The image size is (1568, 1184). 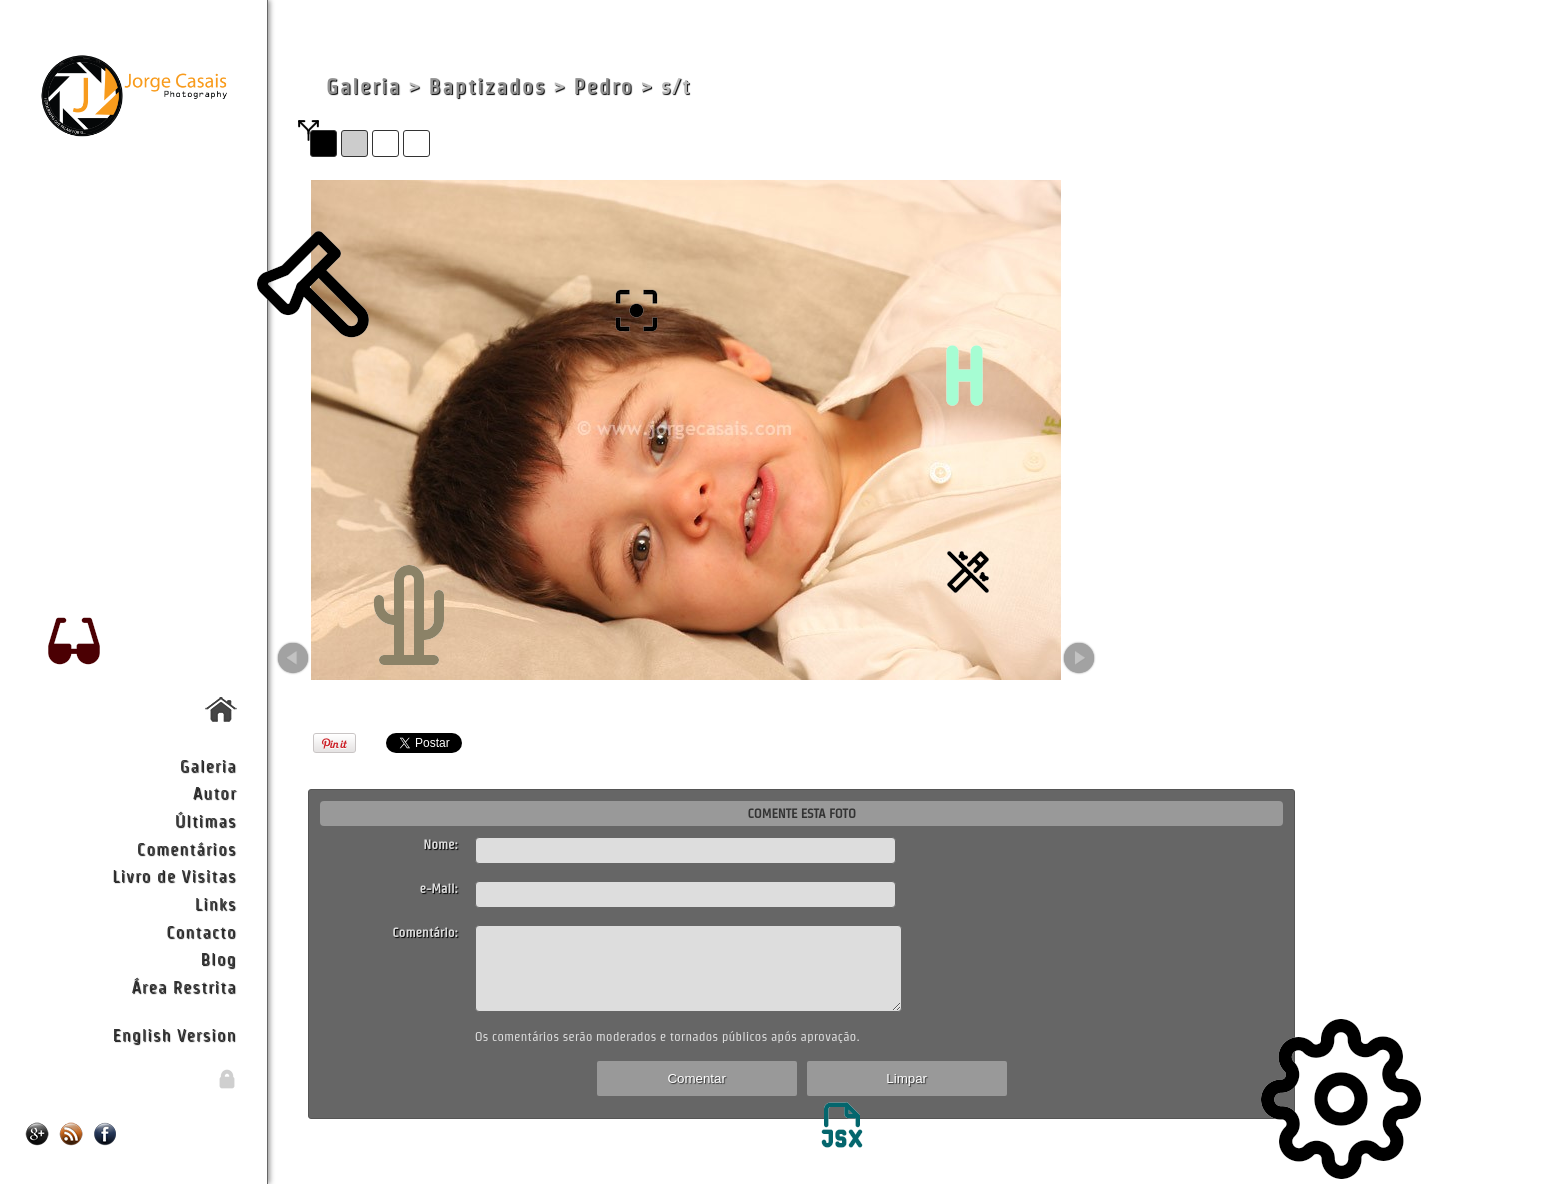 I want to click on split into two paths or options, so click(x=308, y=130).